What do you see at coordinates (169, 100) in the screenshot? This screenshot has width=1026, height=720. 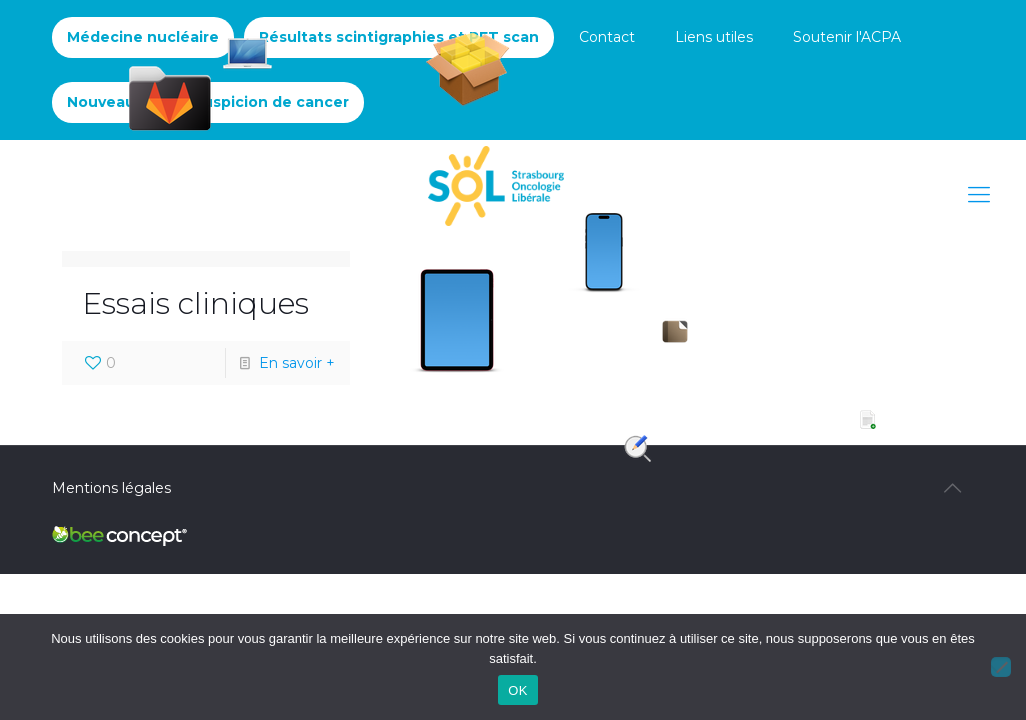 I see `folder containing GitLab projects or repositories` at bounding box center [169, 100].